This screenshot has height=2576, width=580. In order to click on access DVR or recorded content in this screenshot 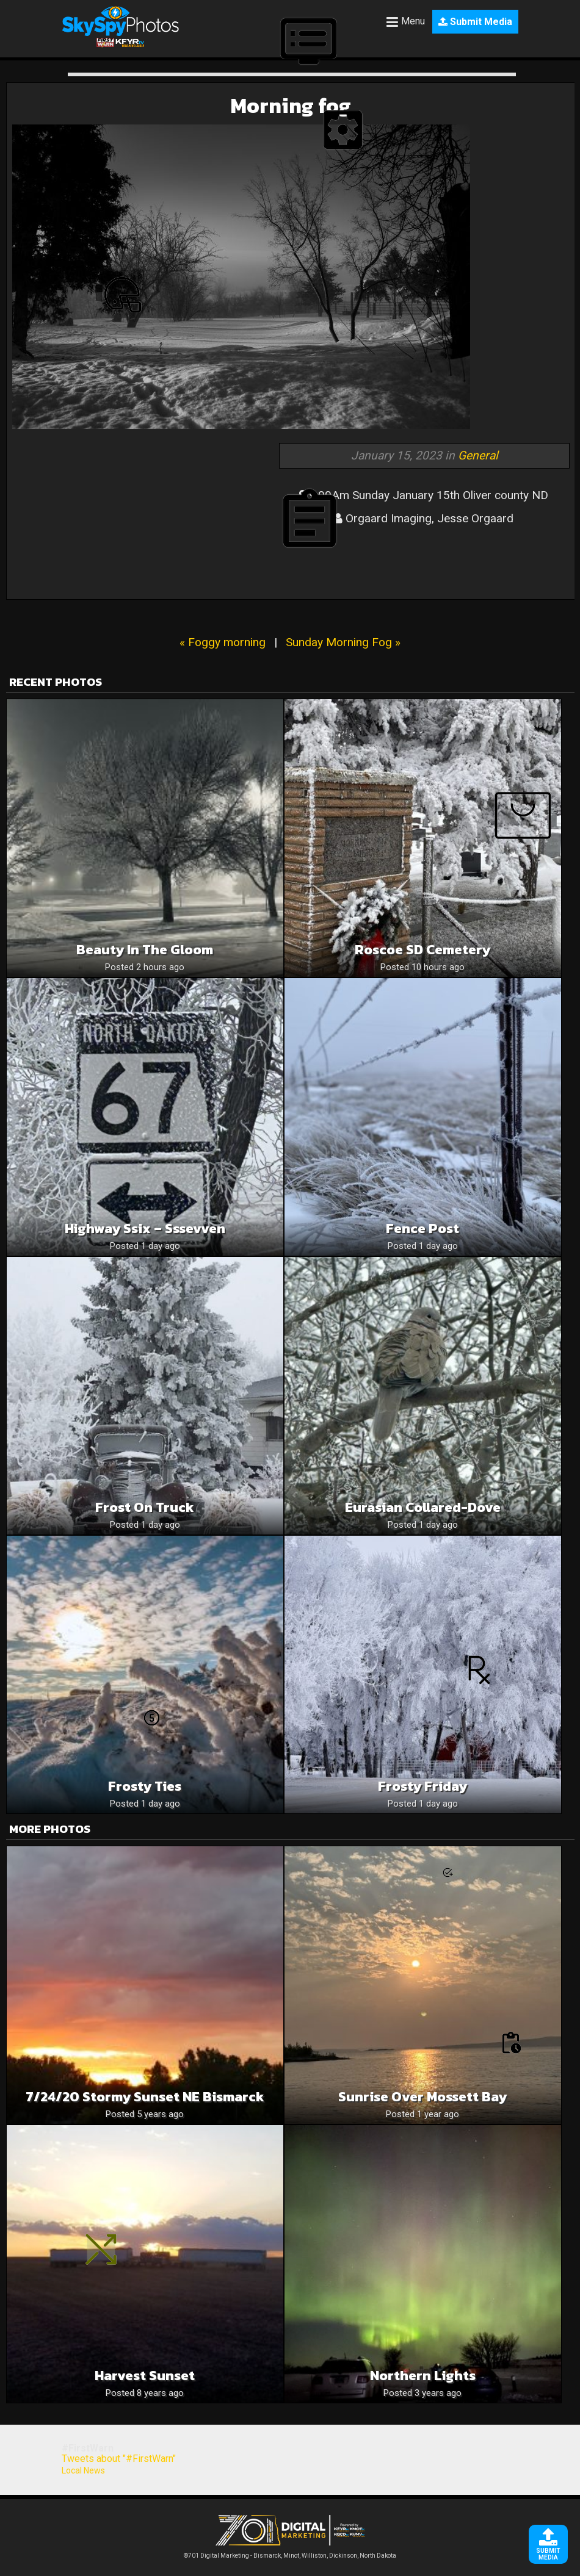, I will do `click(308, 41)`.